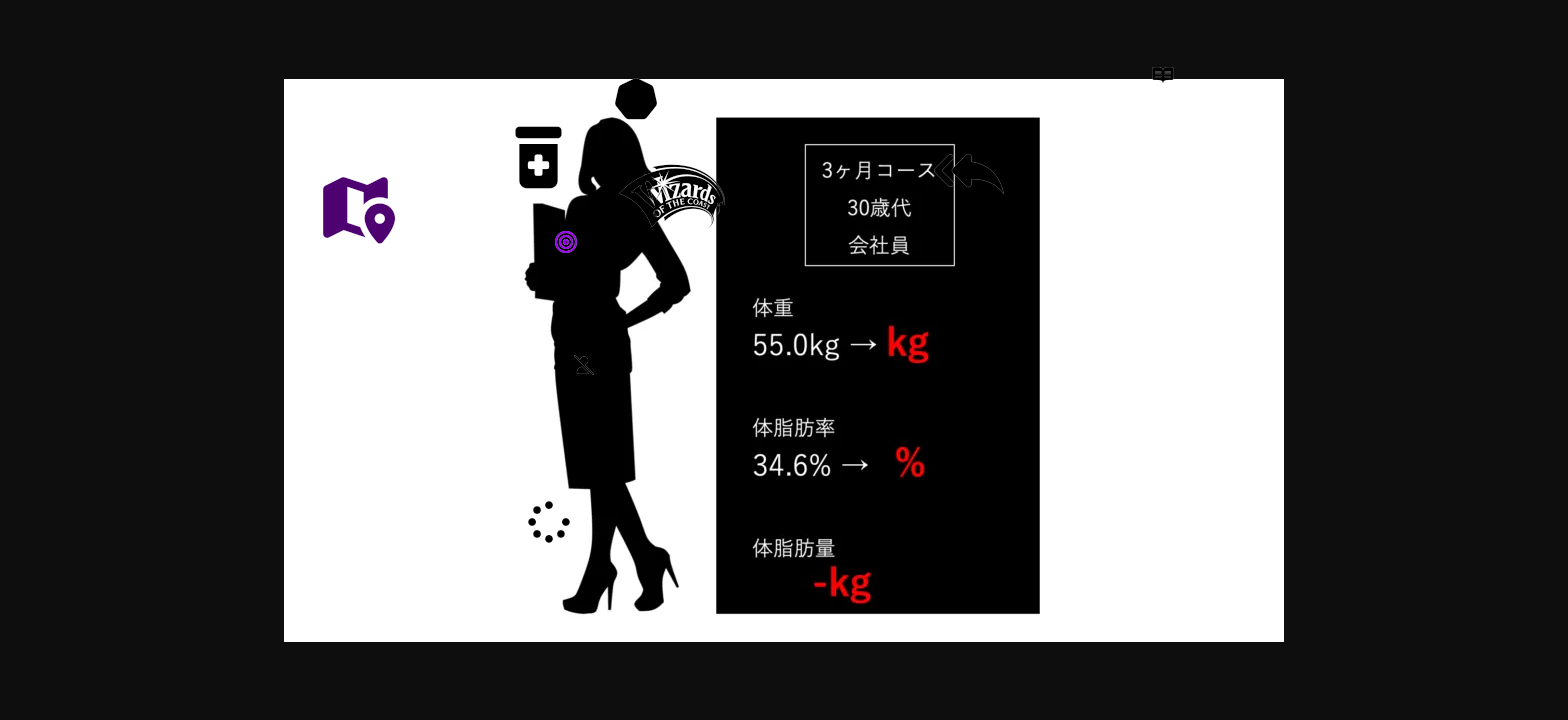 The height and width of the screenshot is (720, 1568). Describe the element at coordinates (1163, 75) in the screenshot. I see `view readme documentation` at that location.